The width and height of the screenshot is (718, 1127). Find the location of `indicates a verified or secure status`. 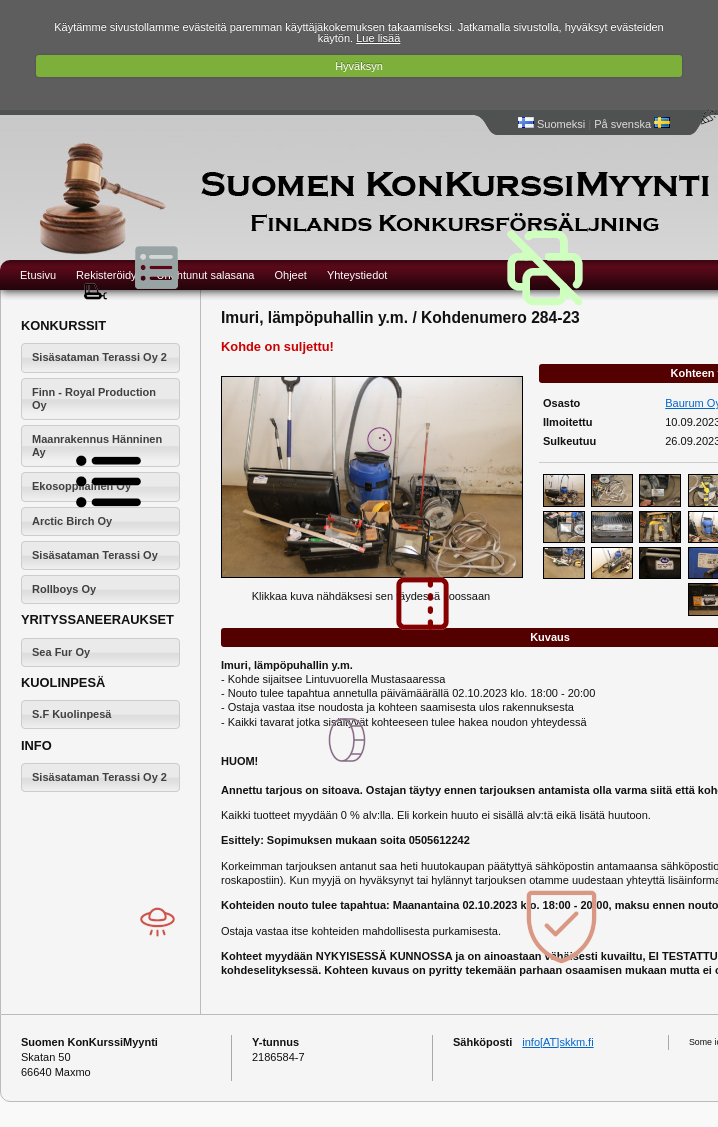

indicates a verified or secure status is located at coordinates (561, 922).